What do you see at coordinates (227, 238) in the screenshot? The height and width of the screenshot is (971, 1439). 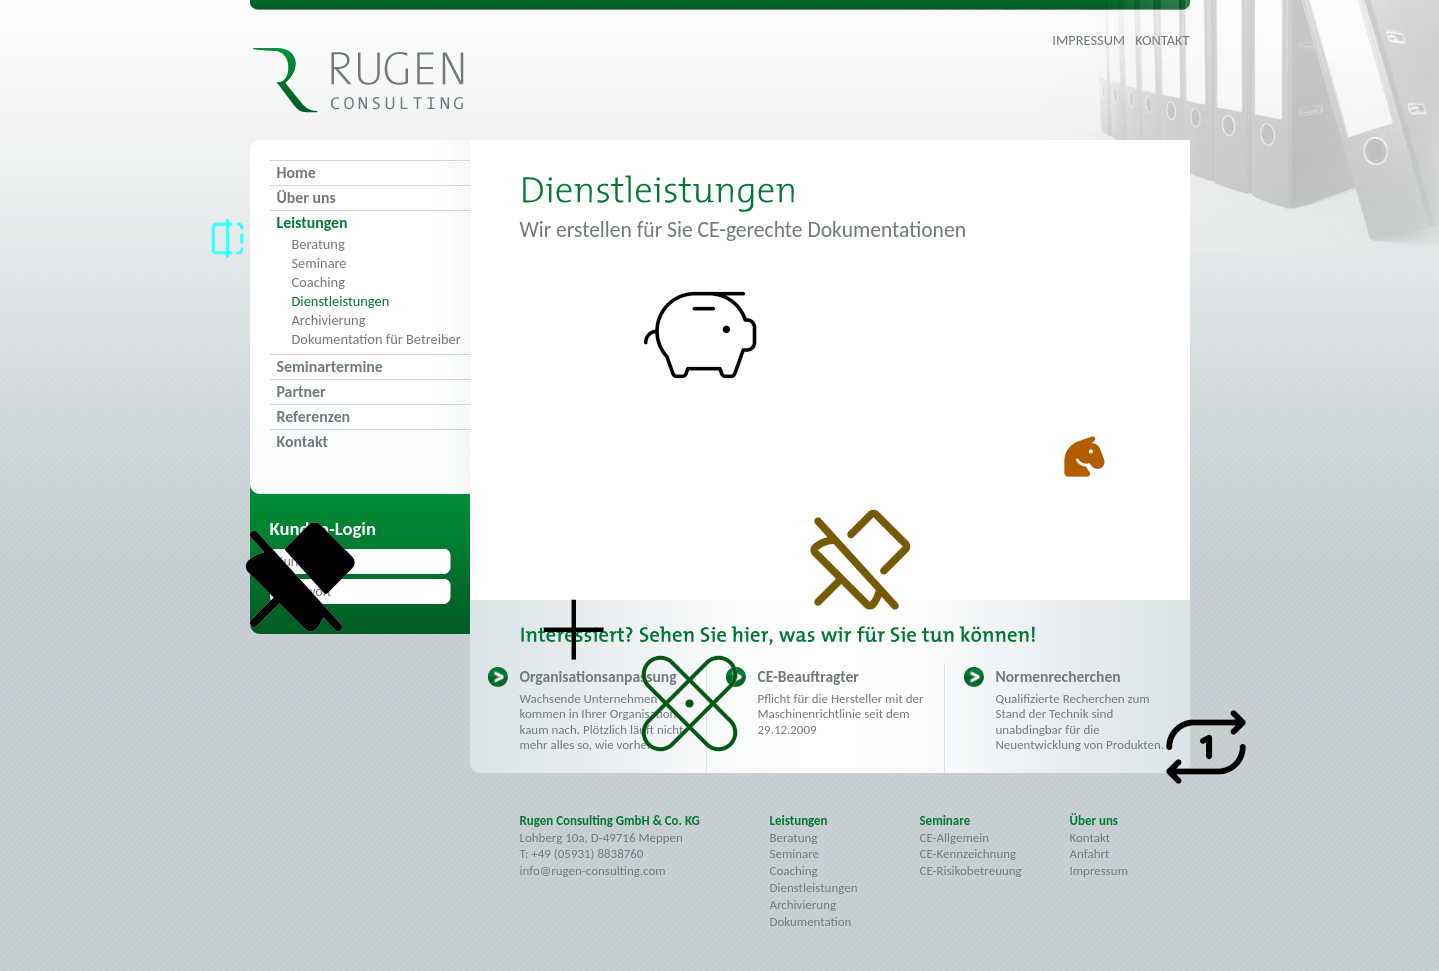 I see `toggle between two panel views` at bounding box center [227, 238].